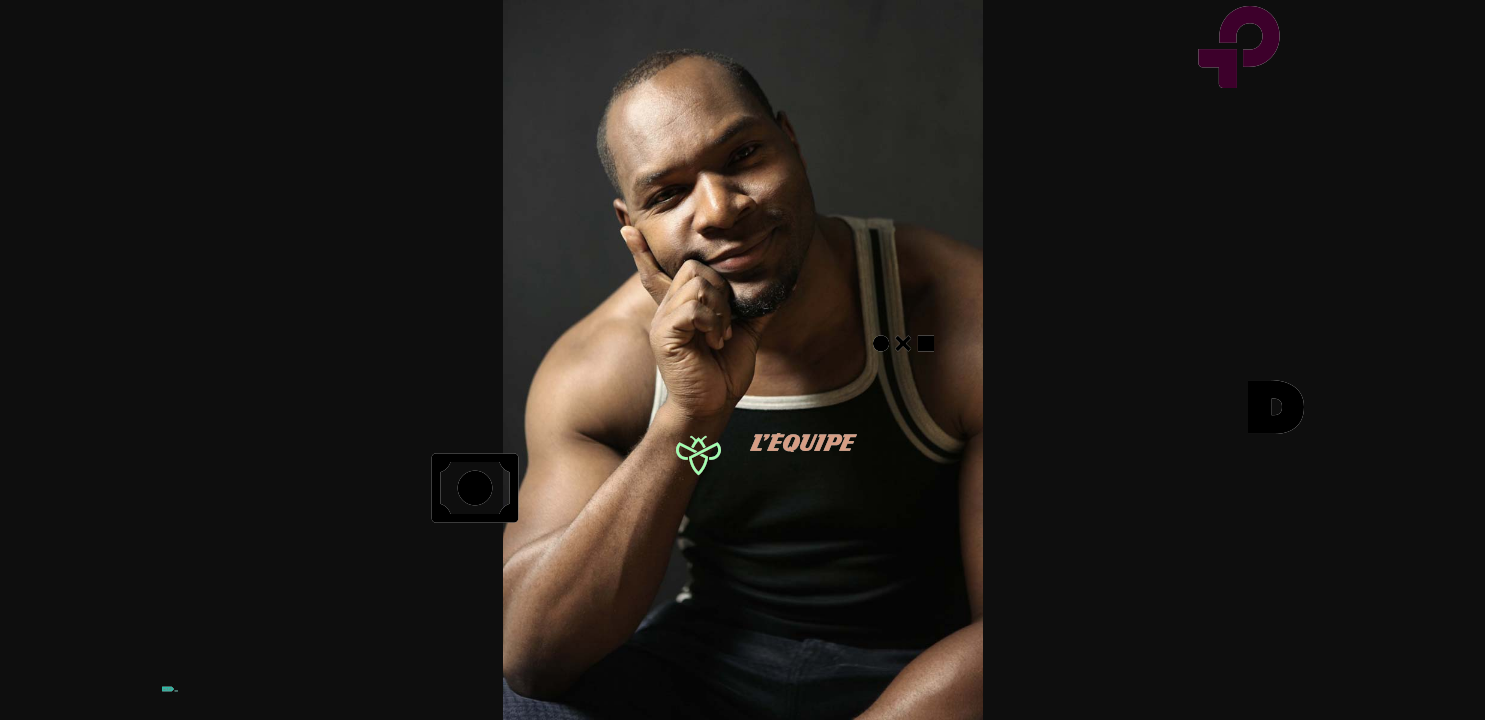 This screenshot has height=720, width=1485. I want to click on link to L'Équipe sports news website, so click(803, 442).